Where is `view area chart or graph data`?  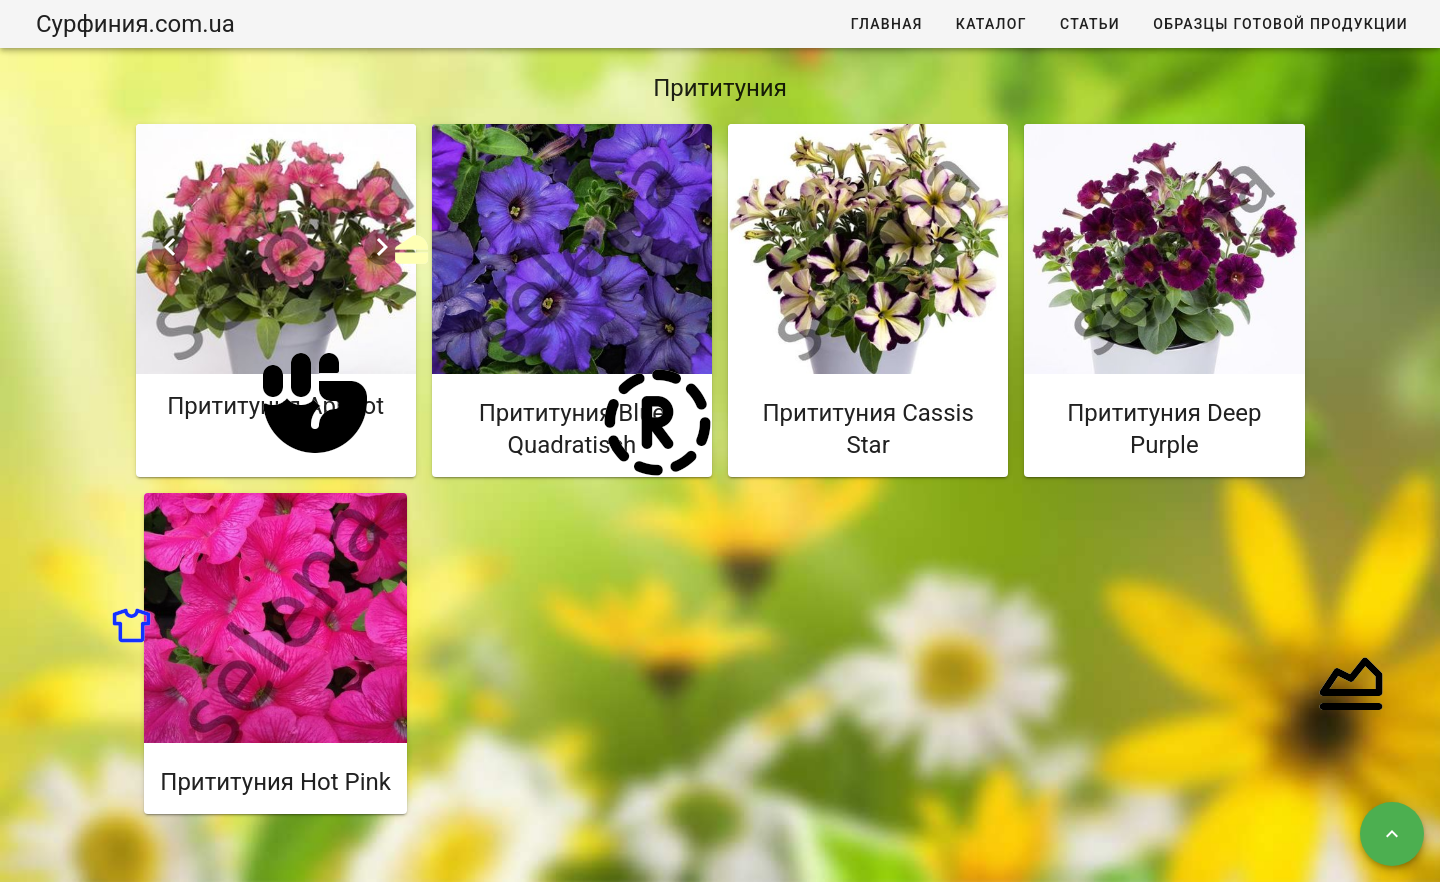
view area chart or graph data is located at coordinates (1351, 682).